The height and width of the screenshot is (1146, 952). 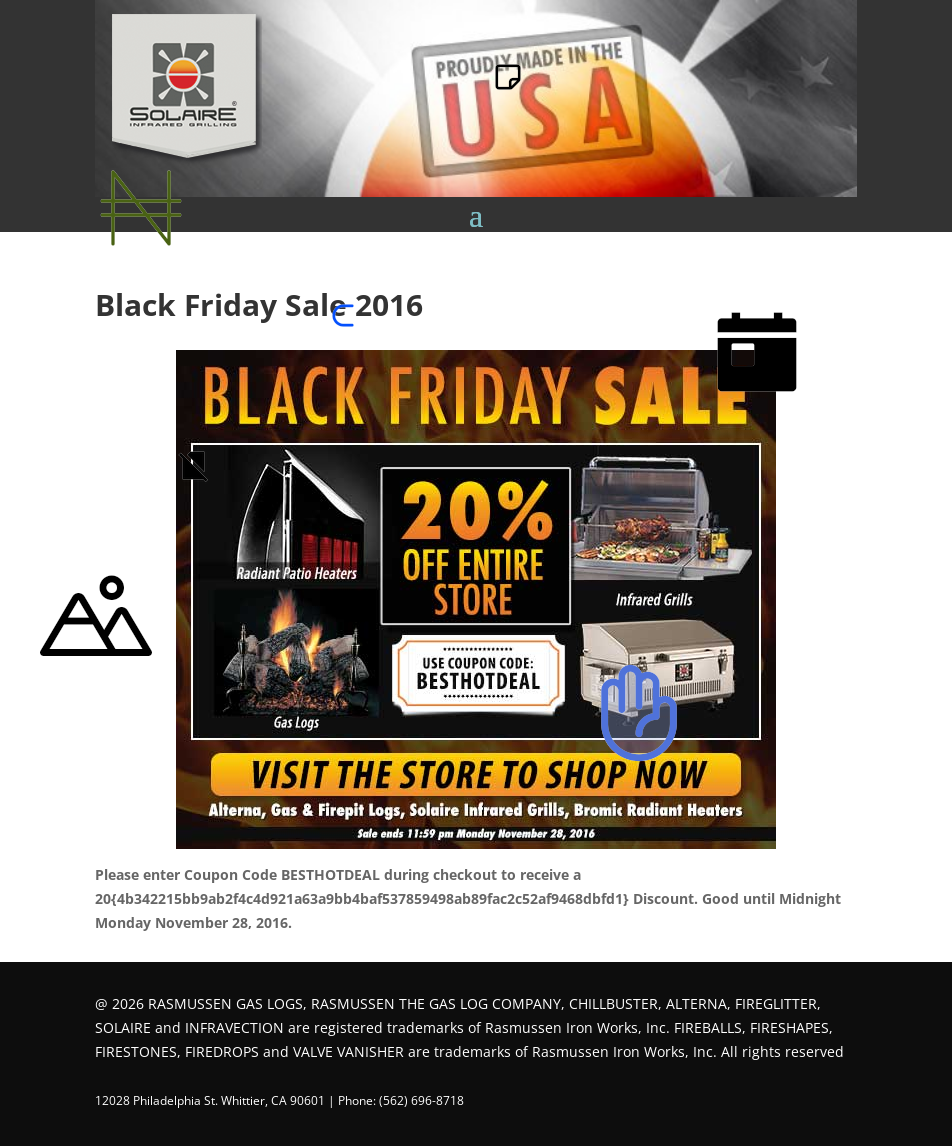 I want to click on view landscape or nature photos, so click(x=96, y=621).